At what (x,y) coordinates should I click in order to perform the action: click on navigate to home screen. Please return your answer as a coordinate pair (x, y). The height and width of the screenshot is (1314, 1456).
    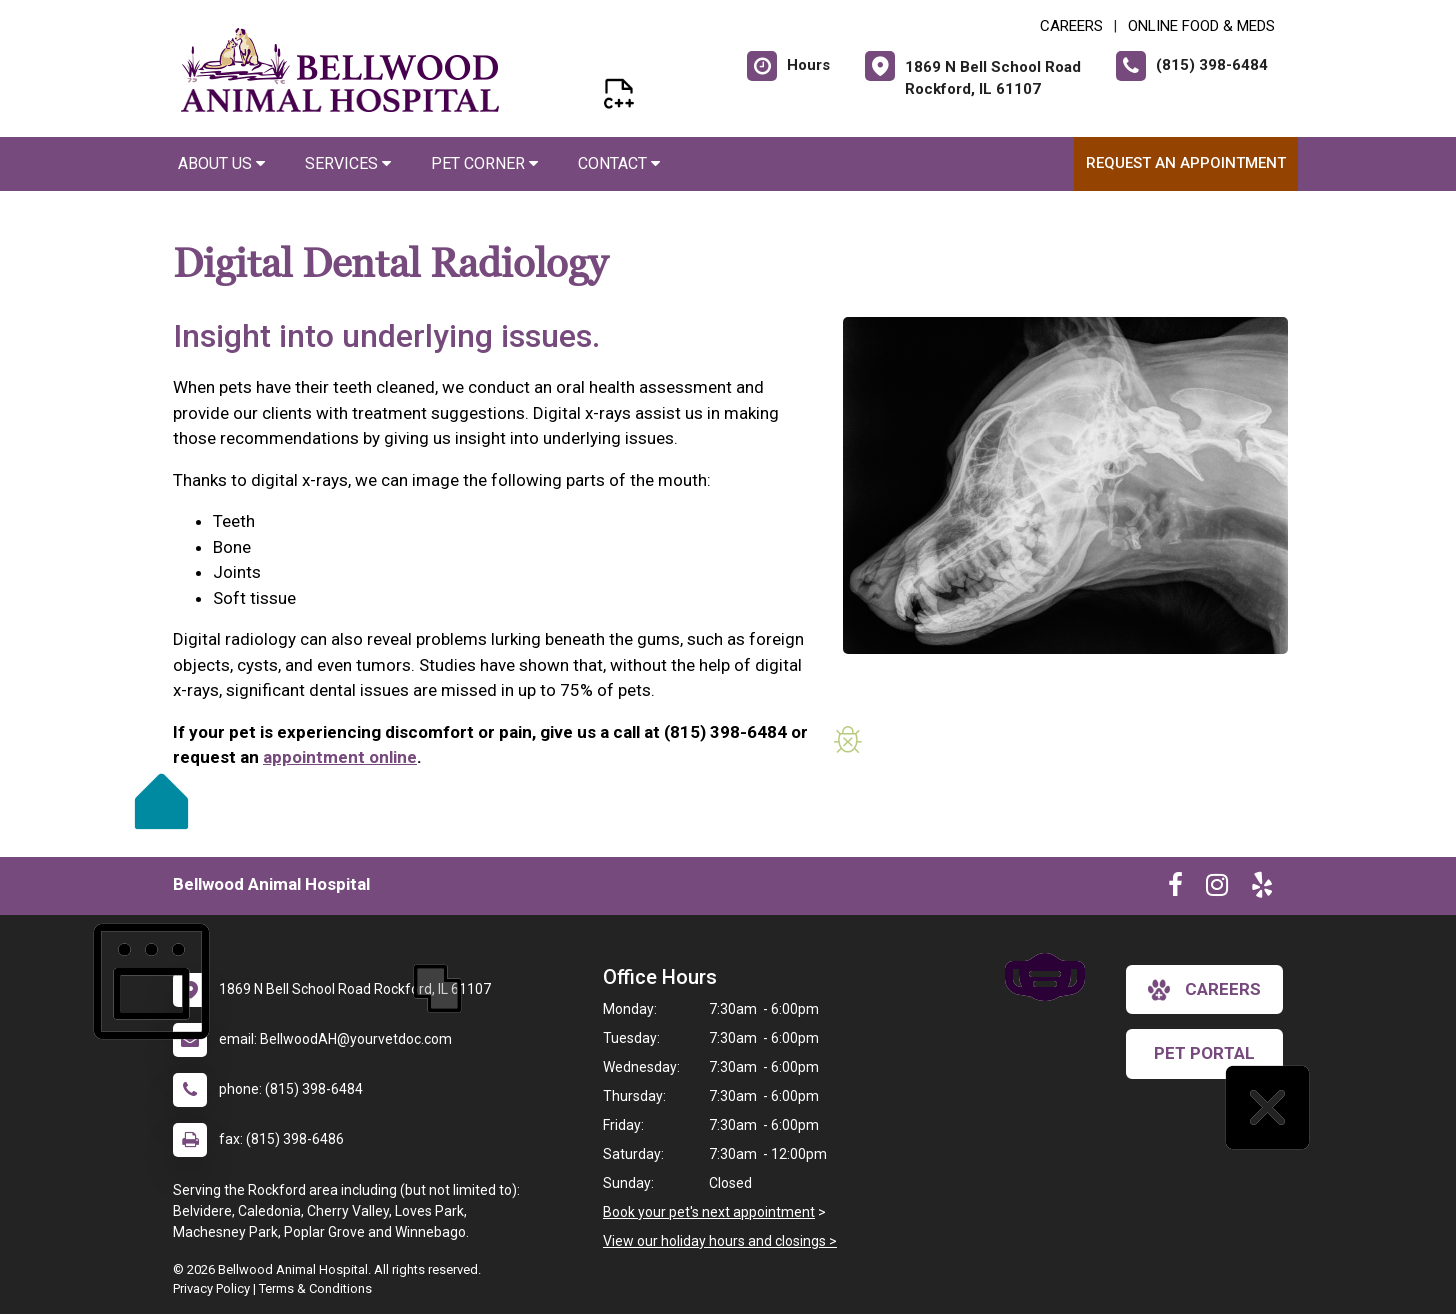
    Looking at the image, I should click on (161, 802).